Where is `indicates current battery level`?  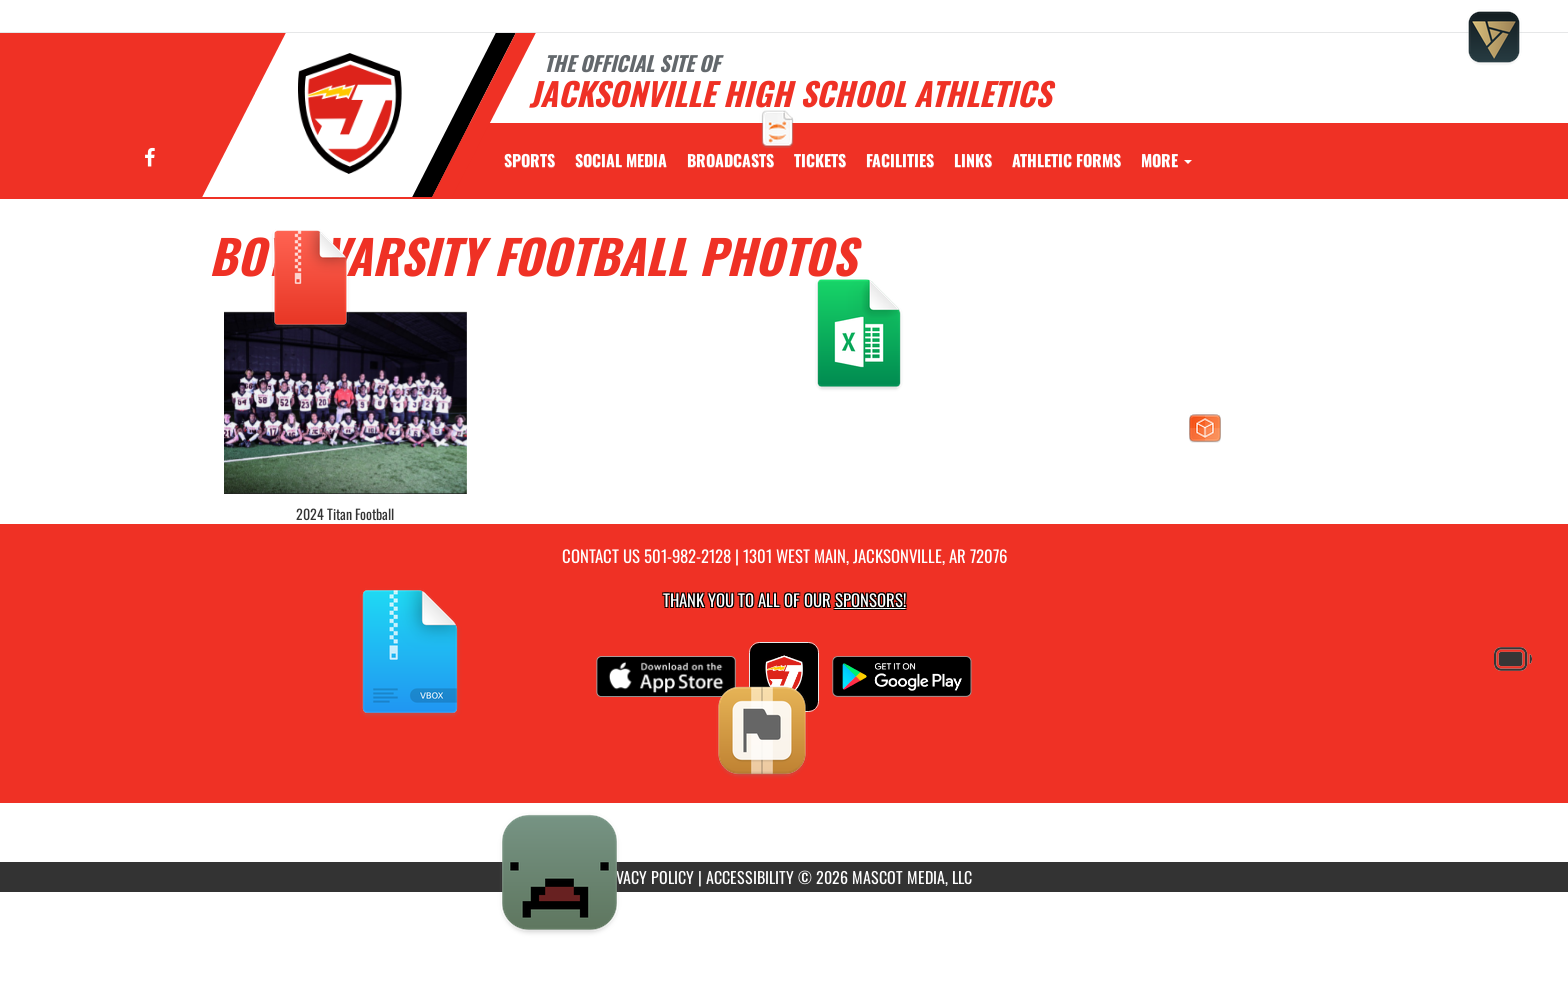 indicates current battery level is located at coordinates (1513, 659).